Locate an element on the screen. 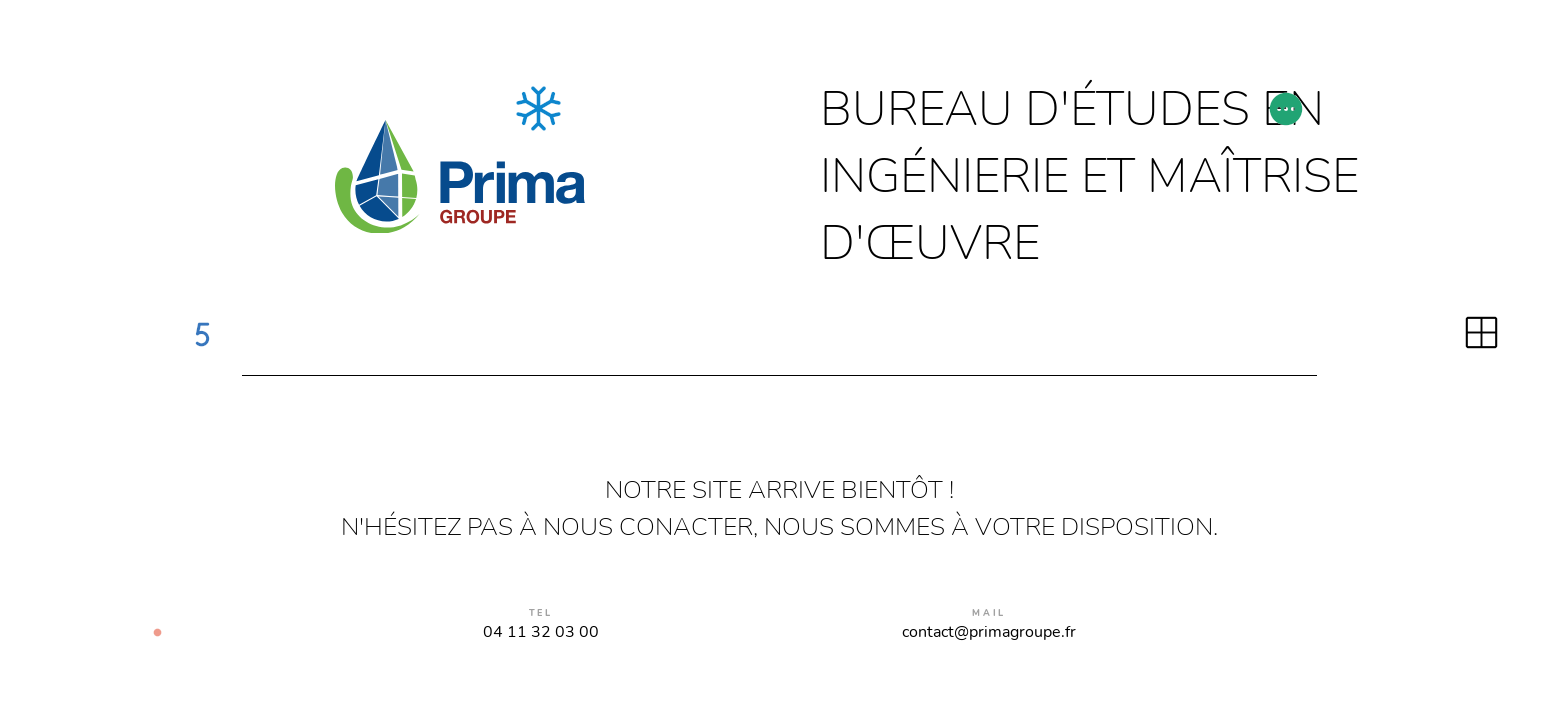 Image resolution: width=1559 pixels, height=720 pixels. indicates an unread notification or new item is located at coordinates (157, 632).